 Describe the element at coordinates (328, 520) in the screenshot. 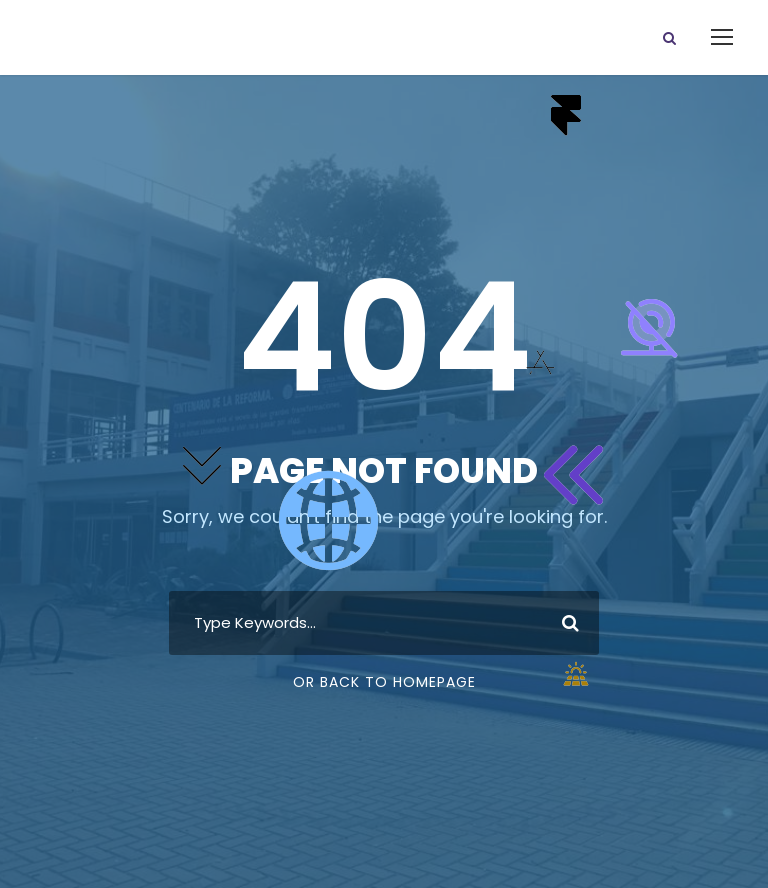

I see `access website or browse the web` at that location.